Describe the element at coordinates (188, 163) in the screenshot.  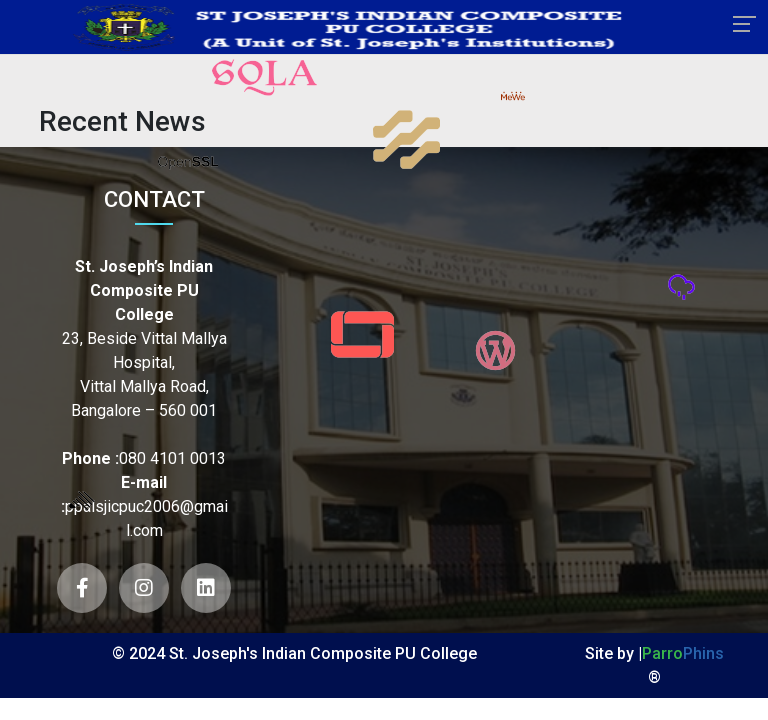
I see `OpenSSL cryptography library logo` at that location.